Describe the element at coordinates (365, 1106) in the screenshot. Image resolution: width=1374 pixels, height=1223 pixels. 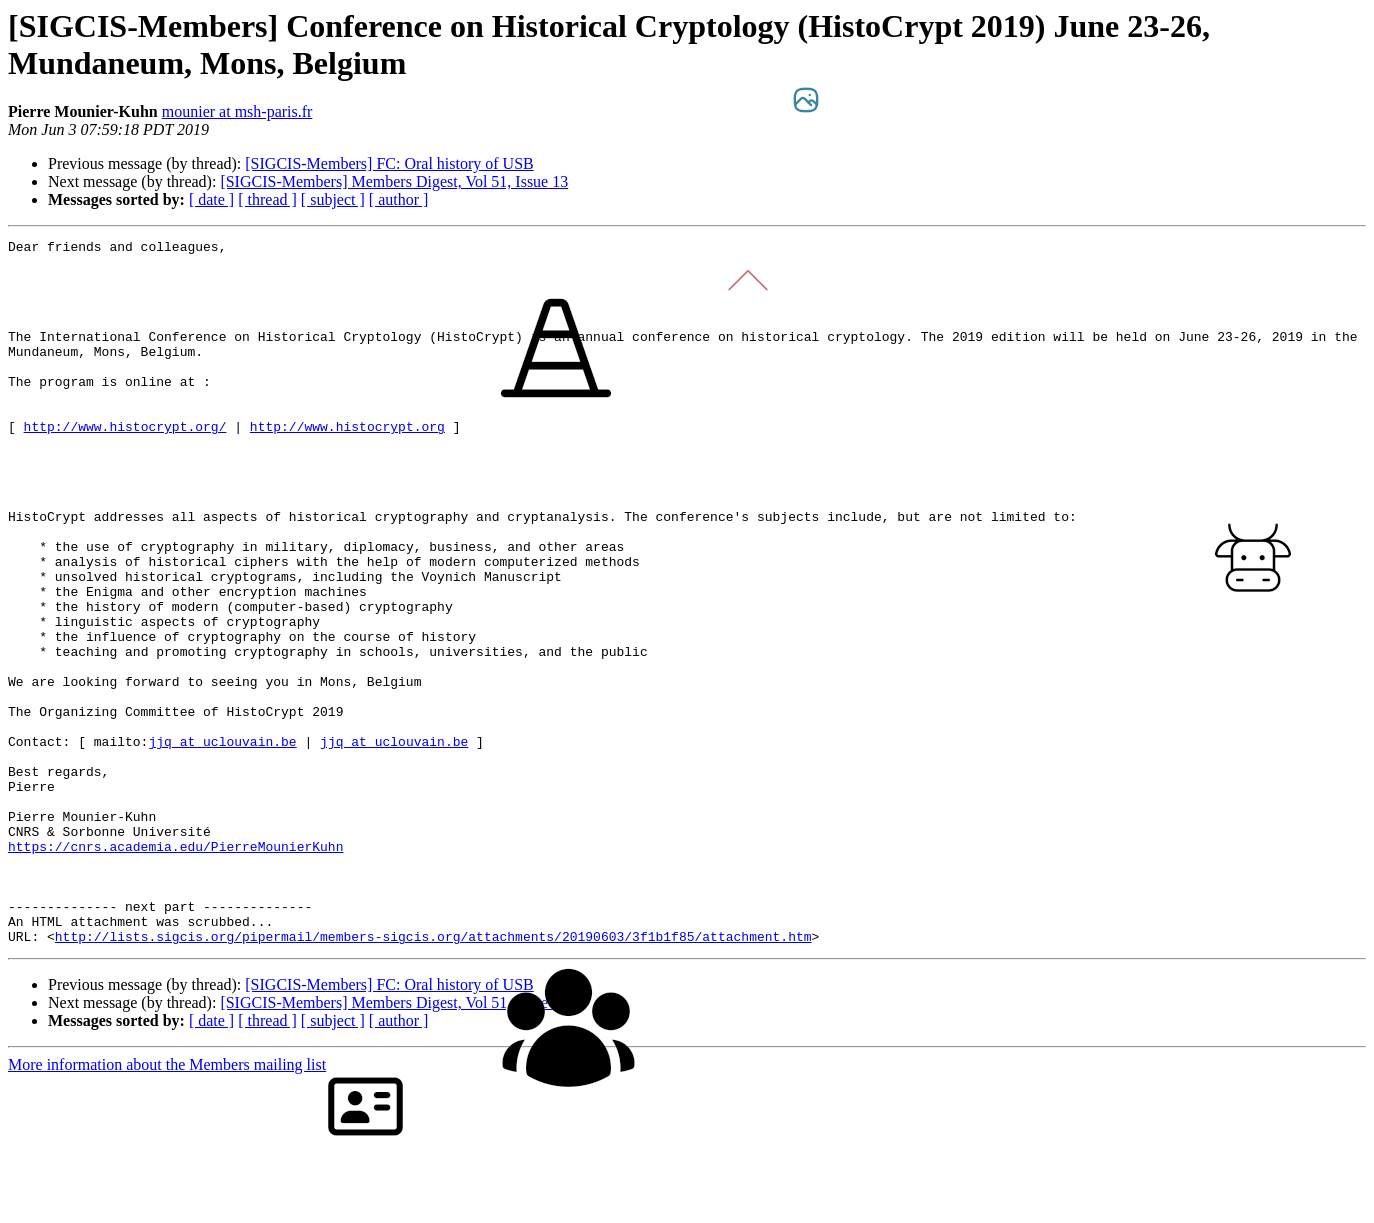
I see `view contact card details` at that location.